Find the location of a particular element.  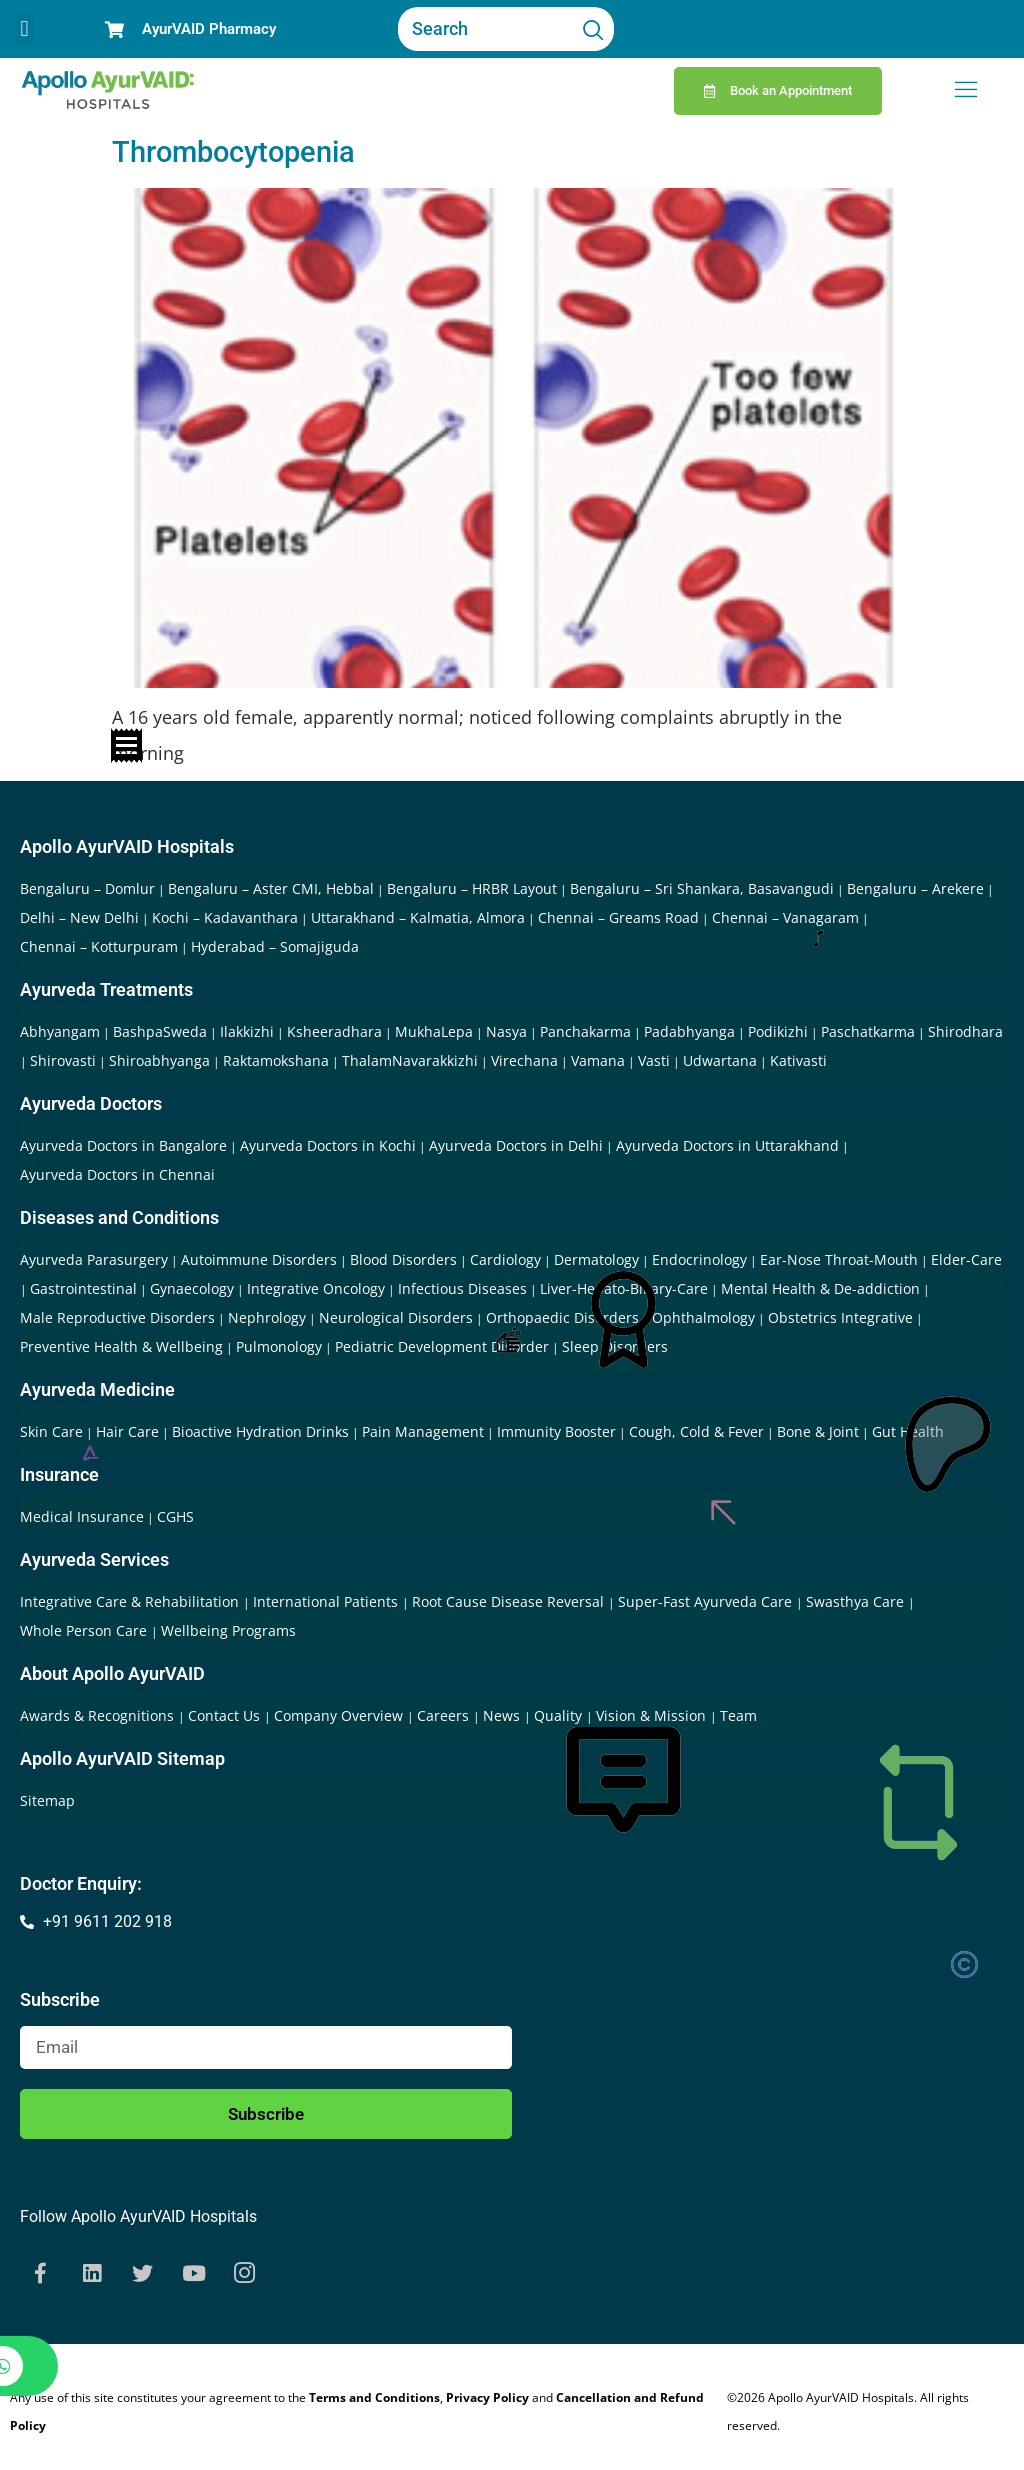

rotate device orientation is located at coordinates (918, 1802).